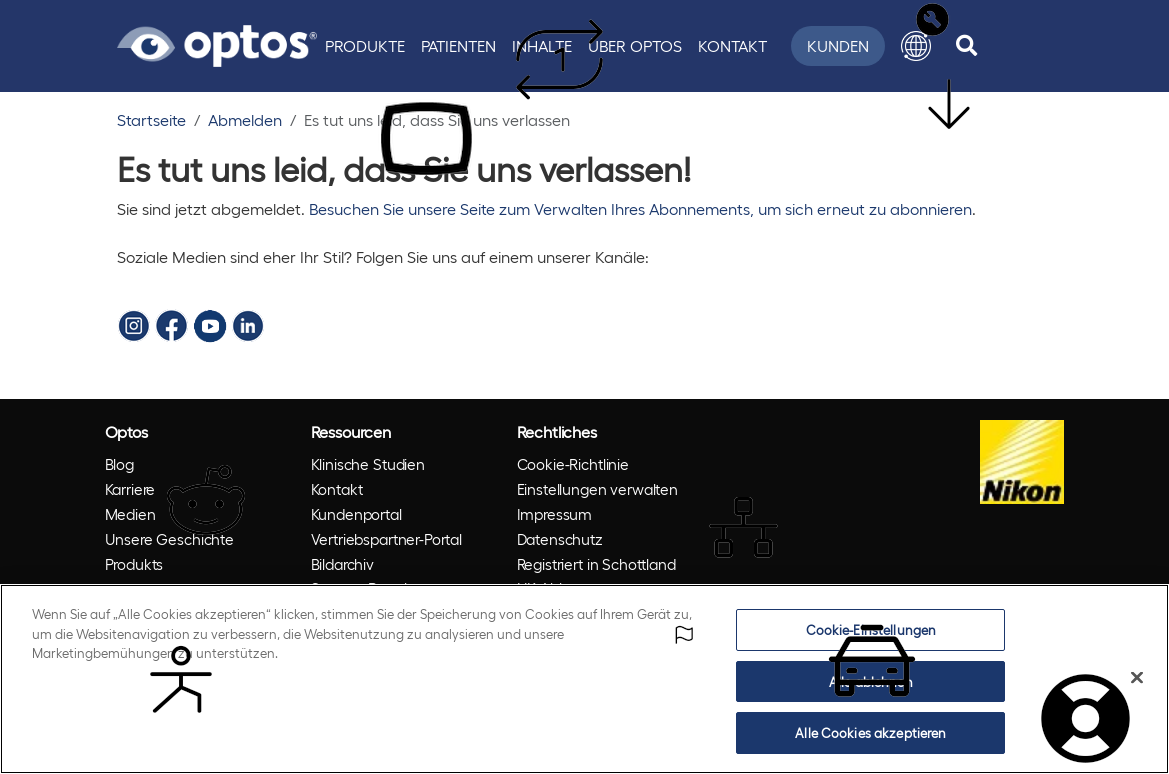 Image resolution: width=1169 pixels, height=774 pixels. Describe the element at coordinates (426, 138) in the screenshot. I see `switch to wide-angle or panorama camera mode` at that location.